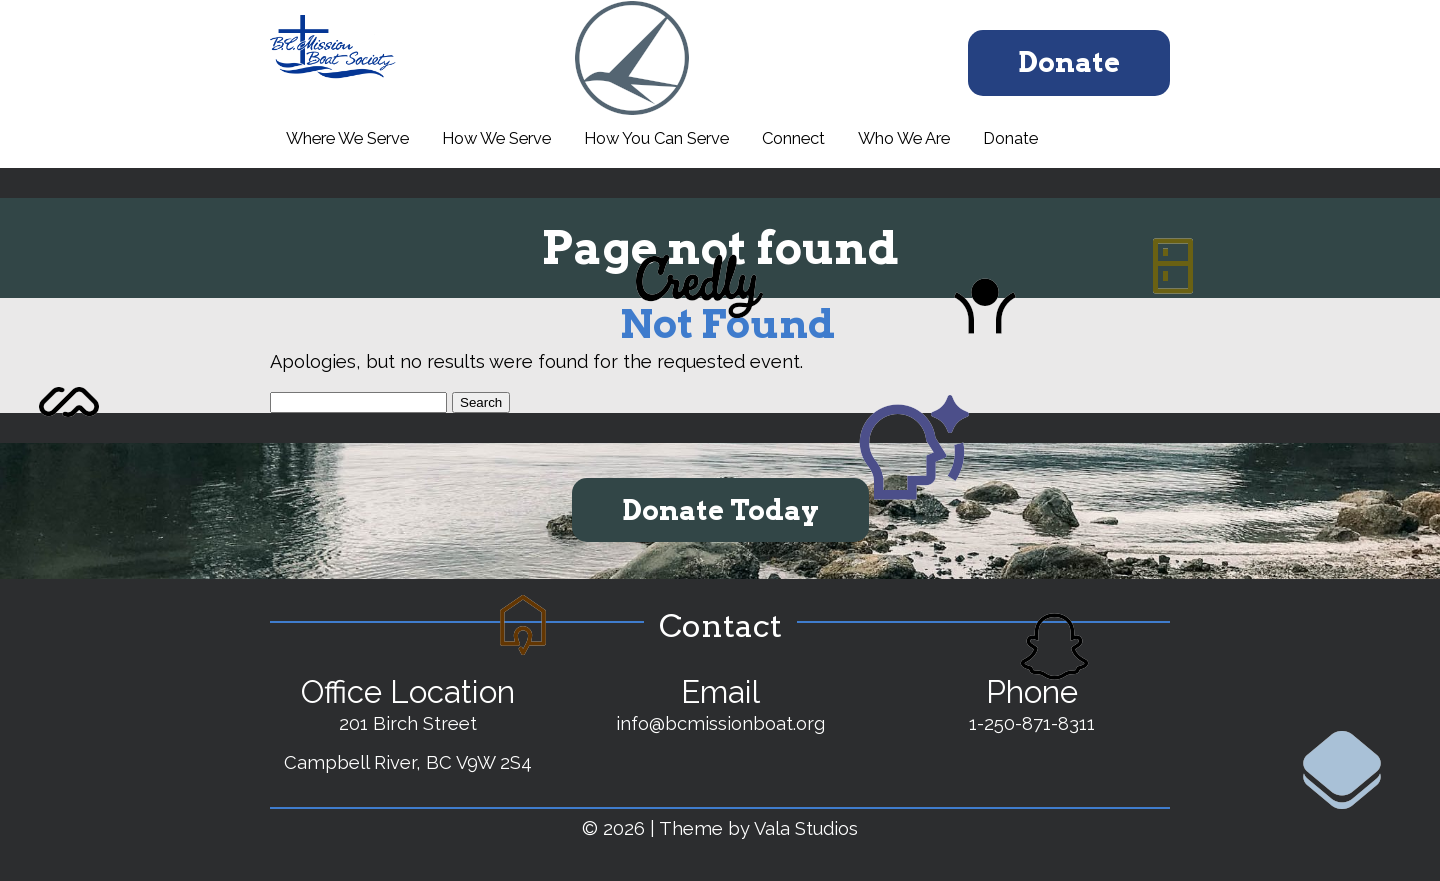  What do you see at coordinates (985, 306) in the screenshot?
I see `indicates a welcoming or friendly user state` at bounding box center [985, 306].